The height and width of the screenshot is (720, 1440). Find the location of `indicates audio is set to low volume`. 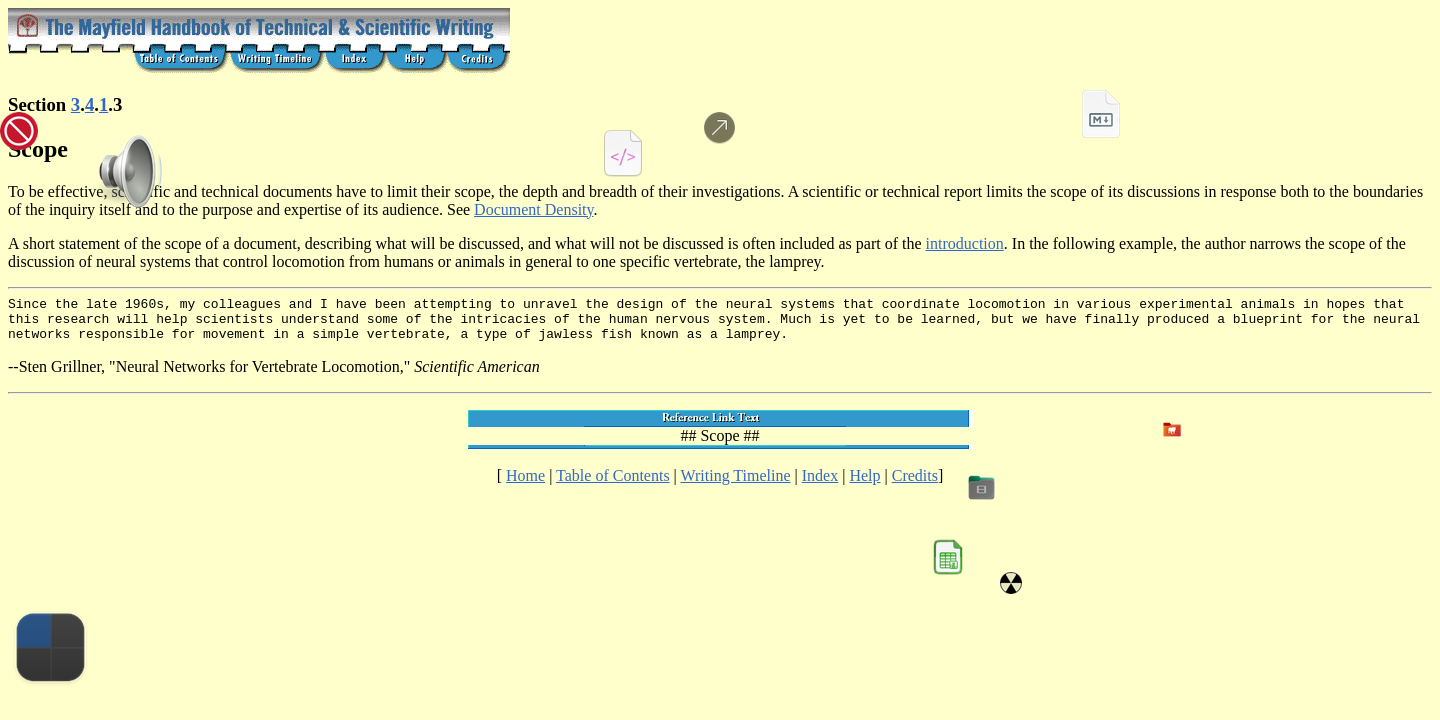

indicates audio is set to low volume is located at coordinates (135, 171).